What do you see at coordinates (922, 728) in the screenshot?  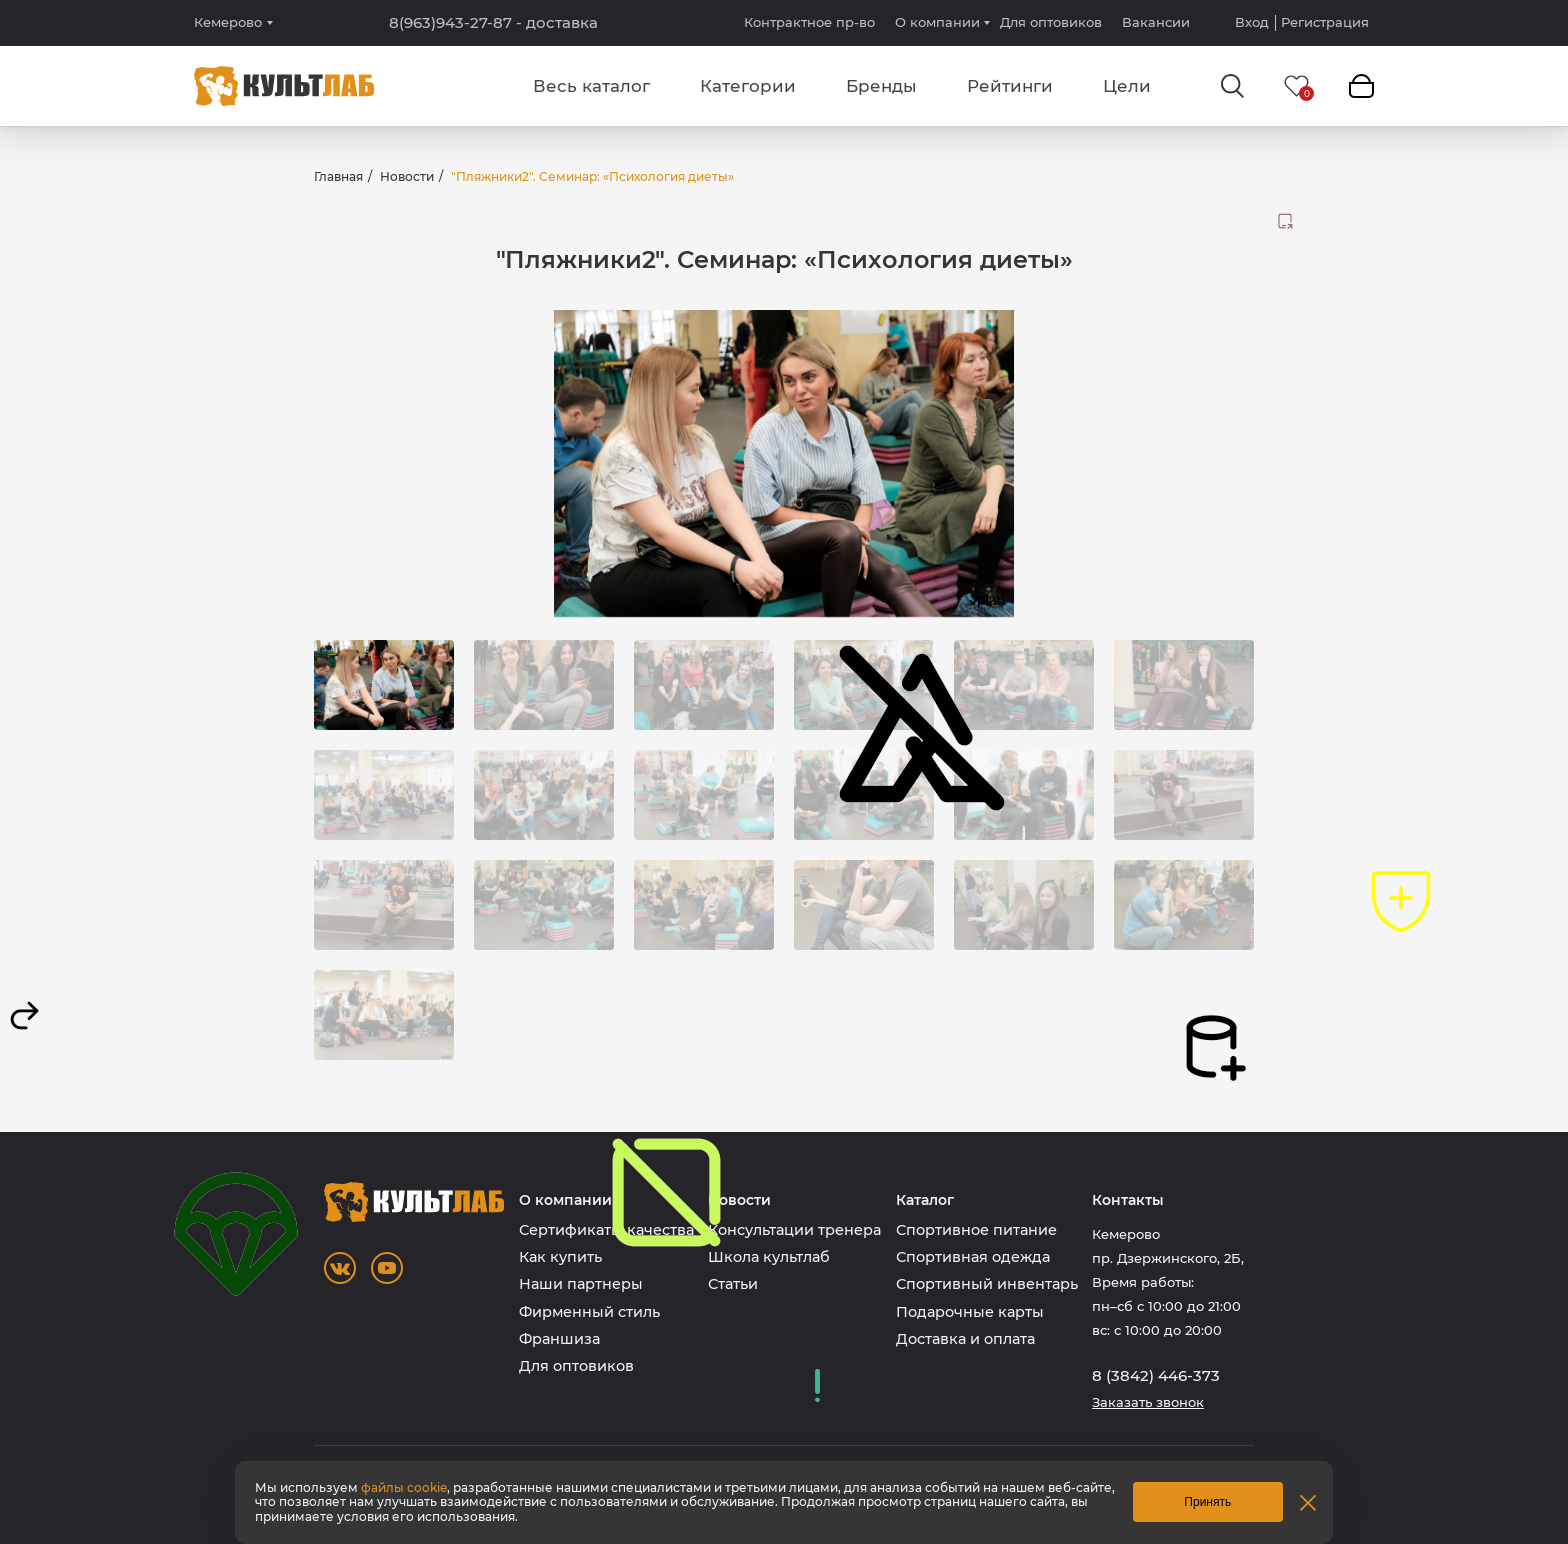 I see `camping site unavailable or closed` at bounding box center [922, 728].